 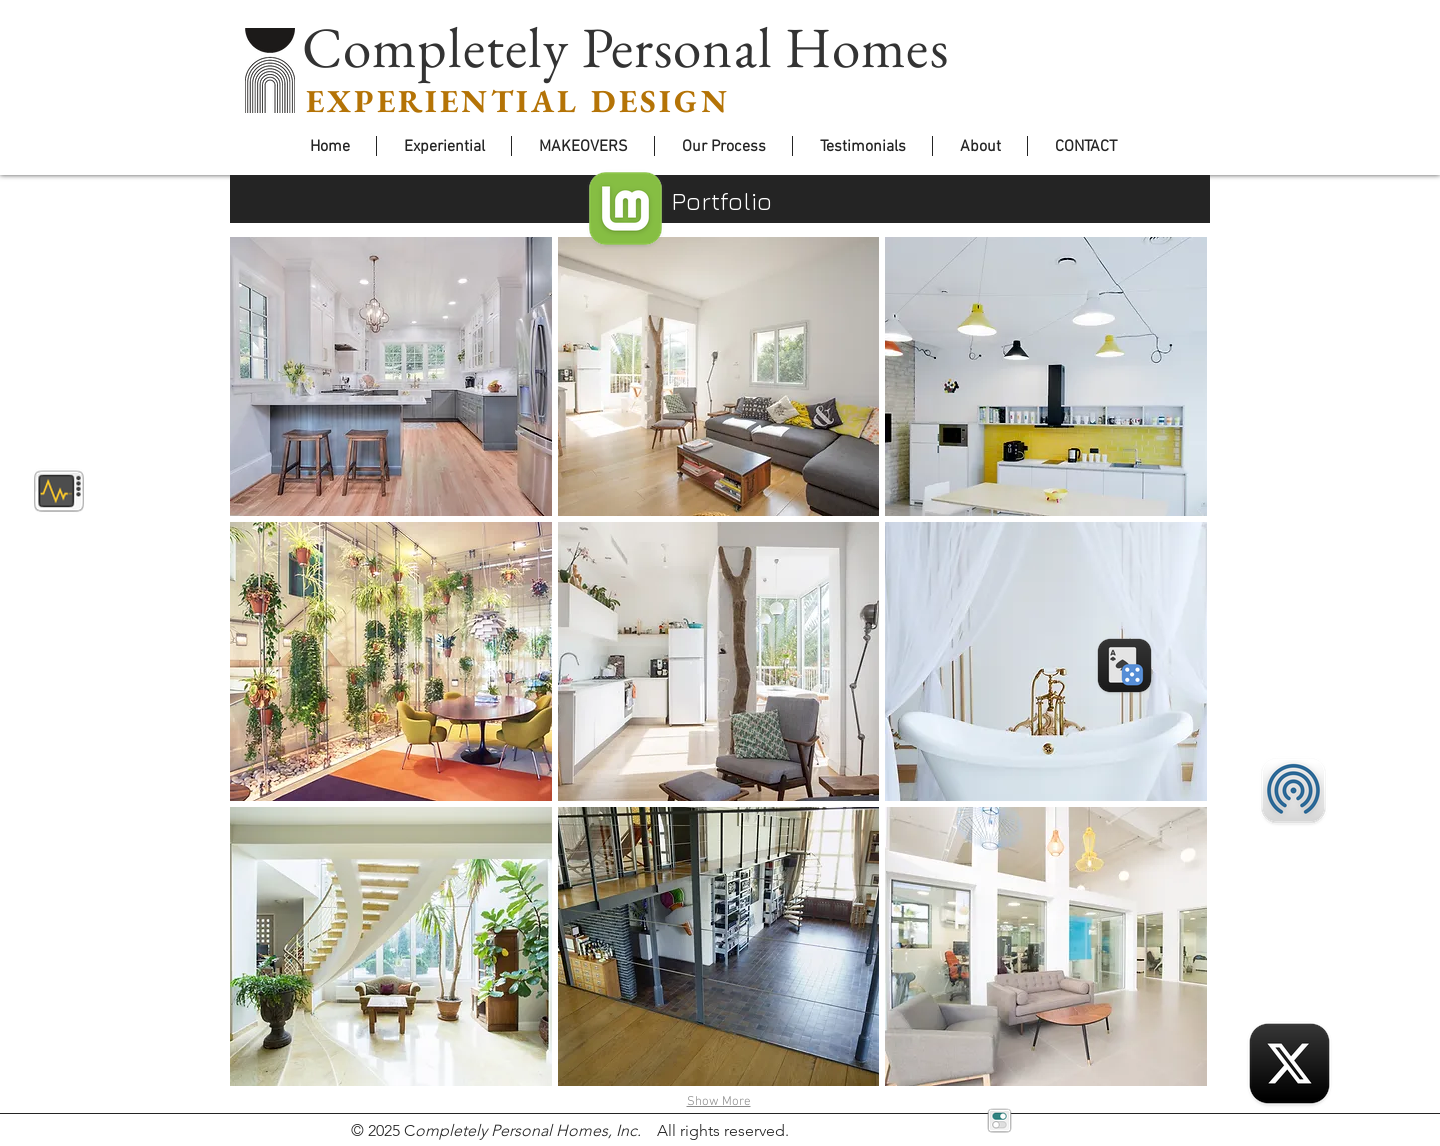 What do you see at coordinates (1289, 1063) in the screenshot?
I see `open the X (formerly Twitter) app` at bounding box center [1289, 1063].